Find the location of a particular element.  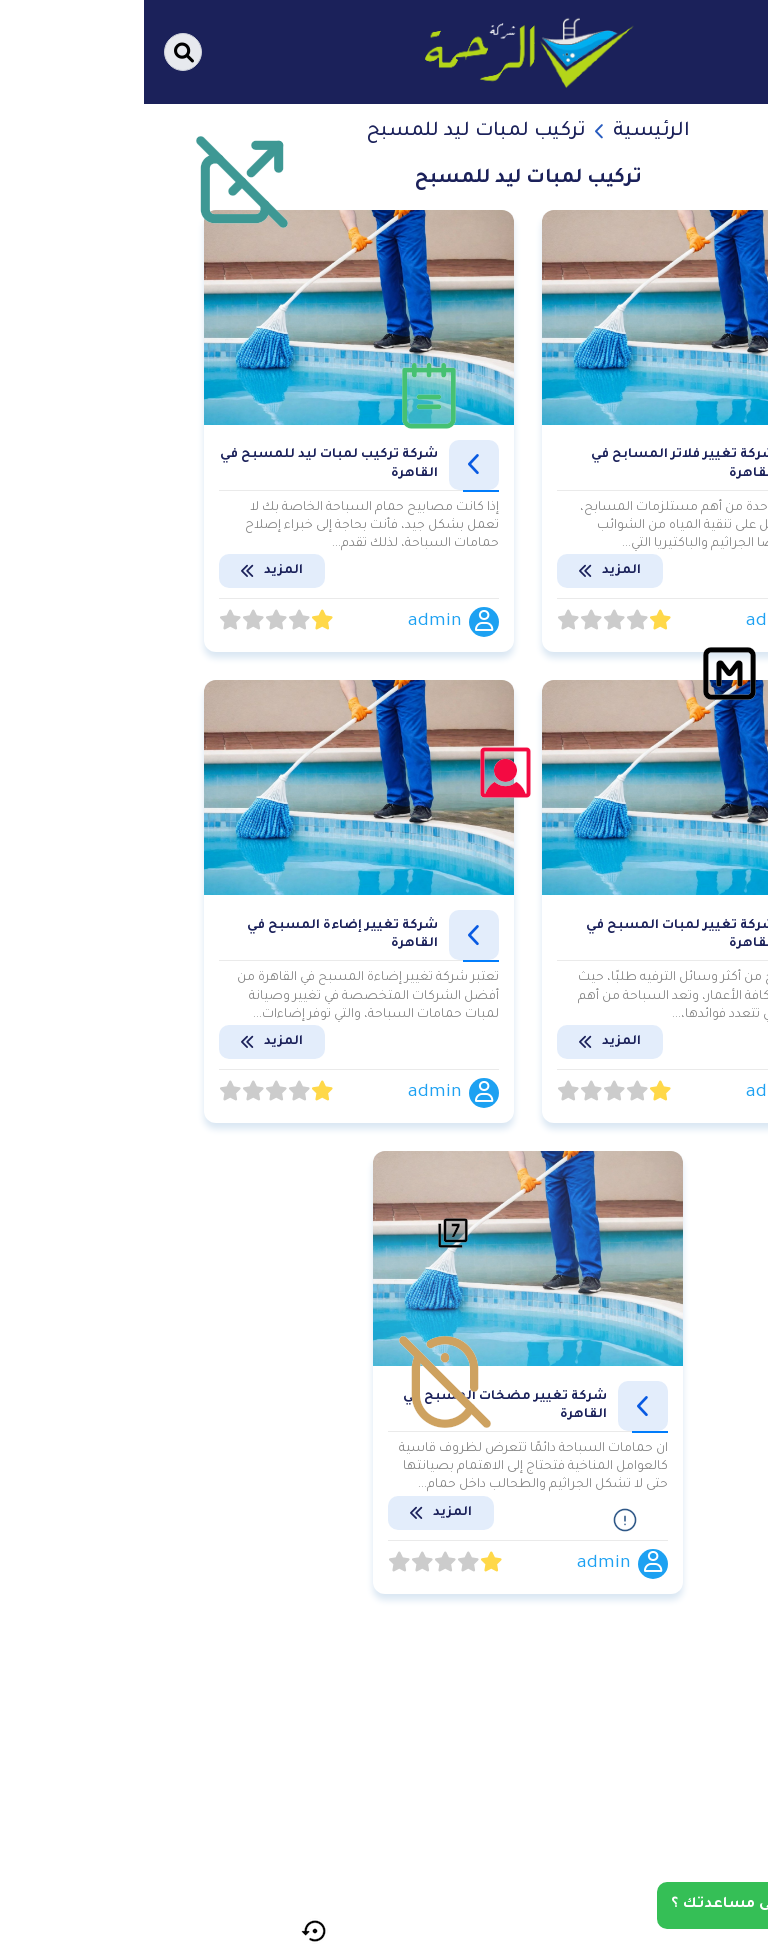

mouse input disabled is located at coordinates (445, 1382).